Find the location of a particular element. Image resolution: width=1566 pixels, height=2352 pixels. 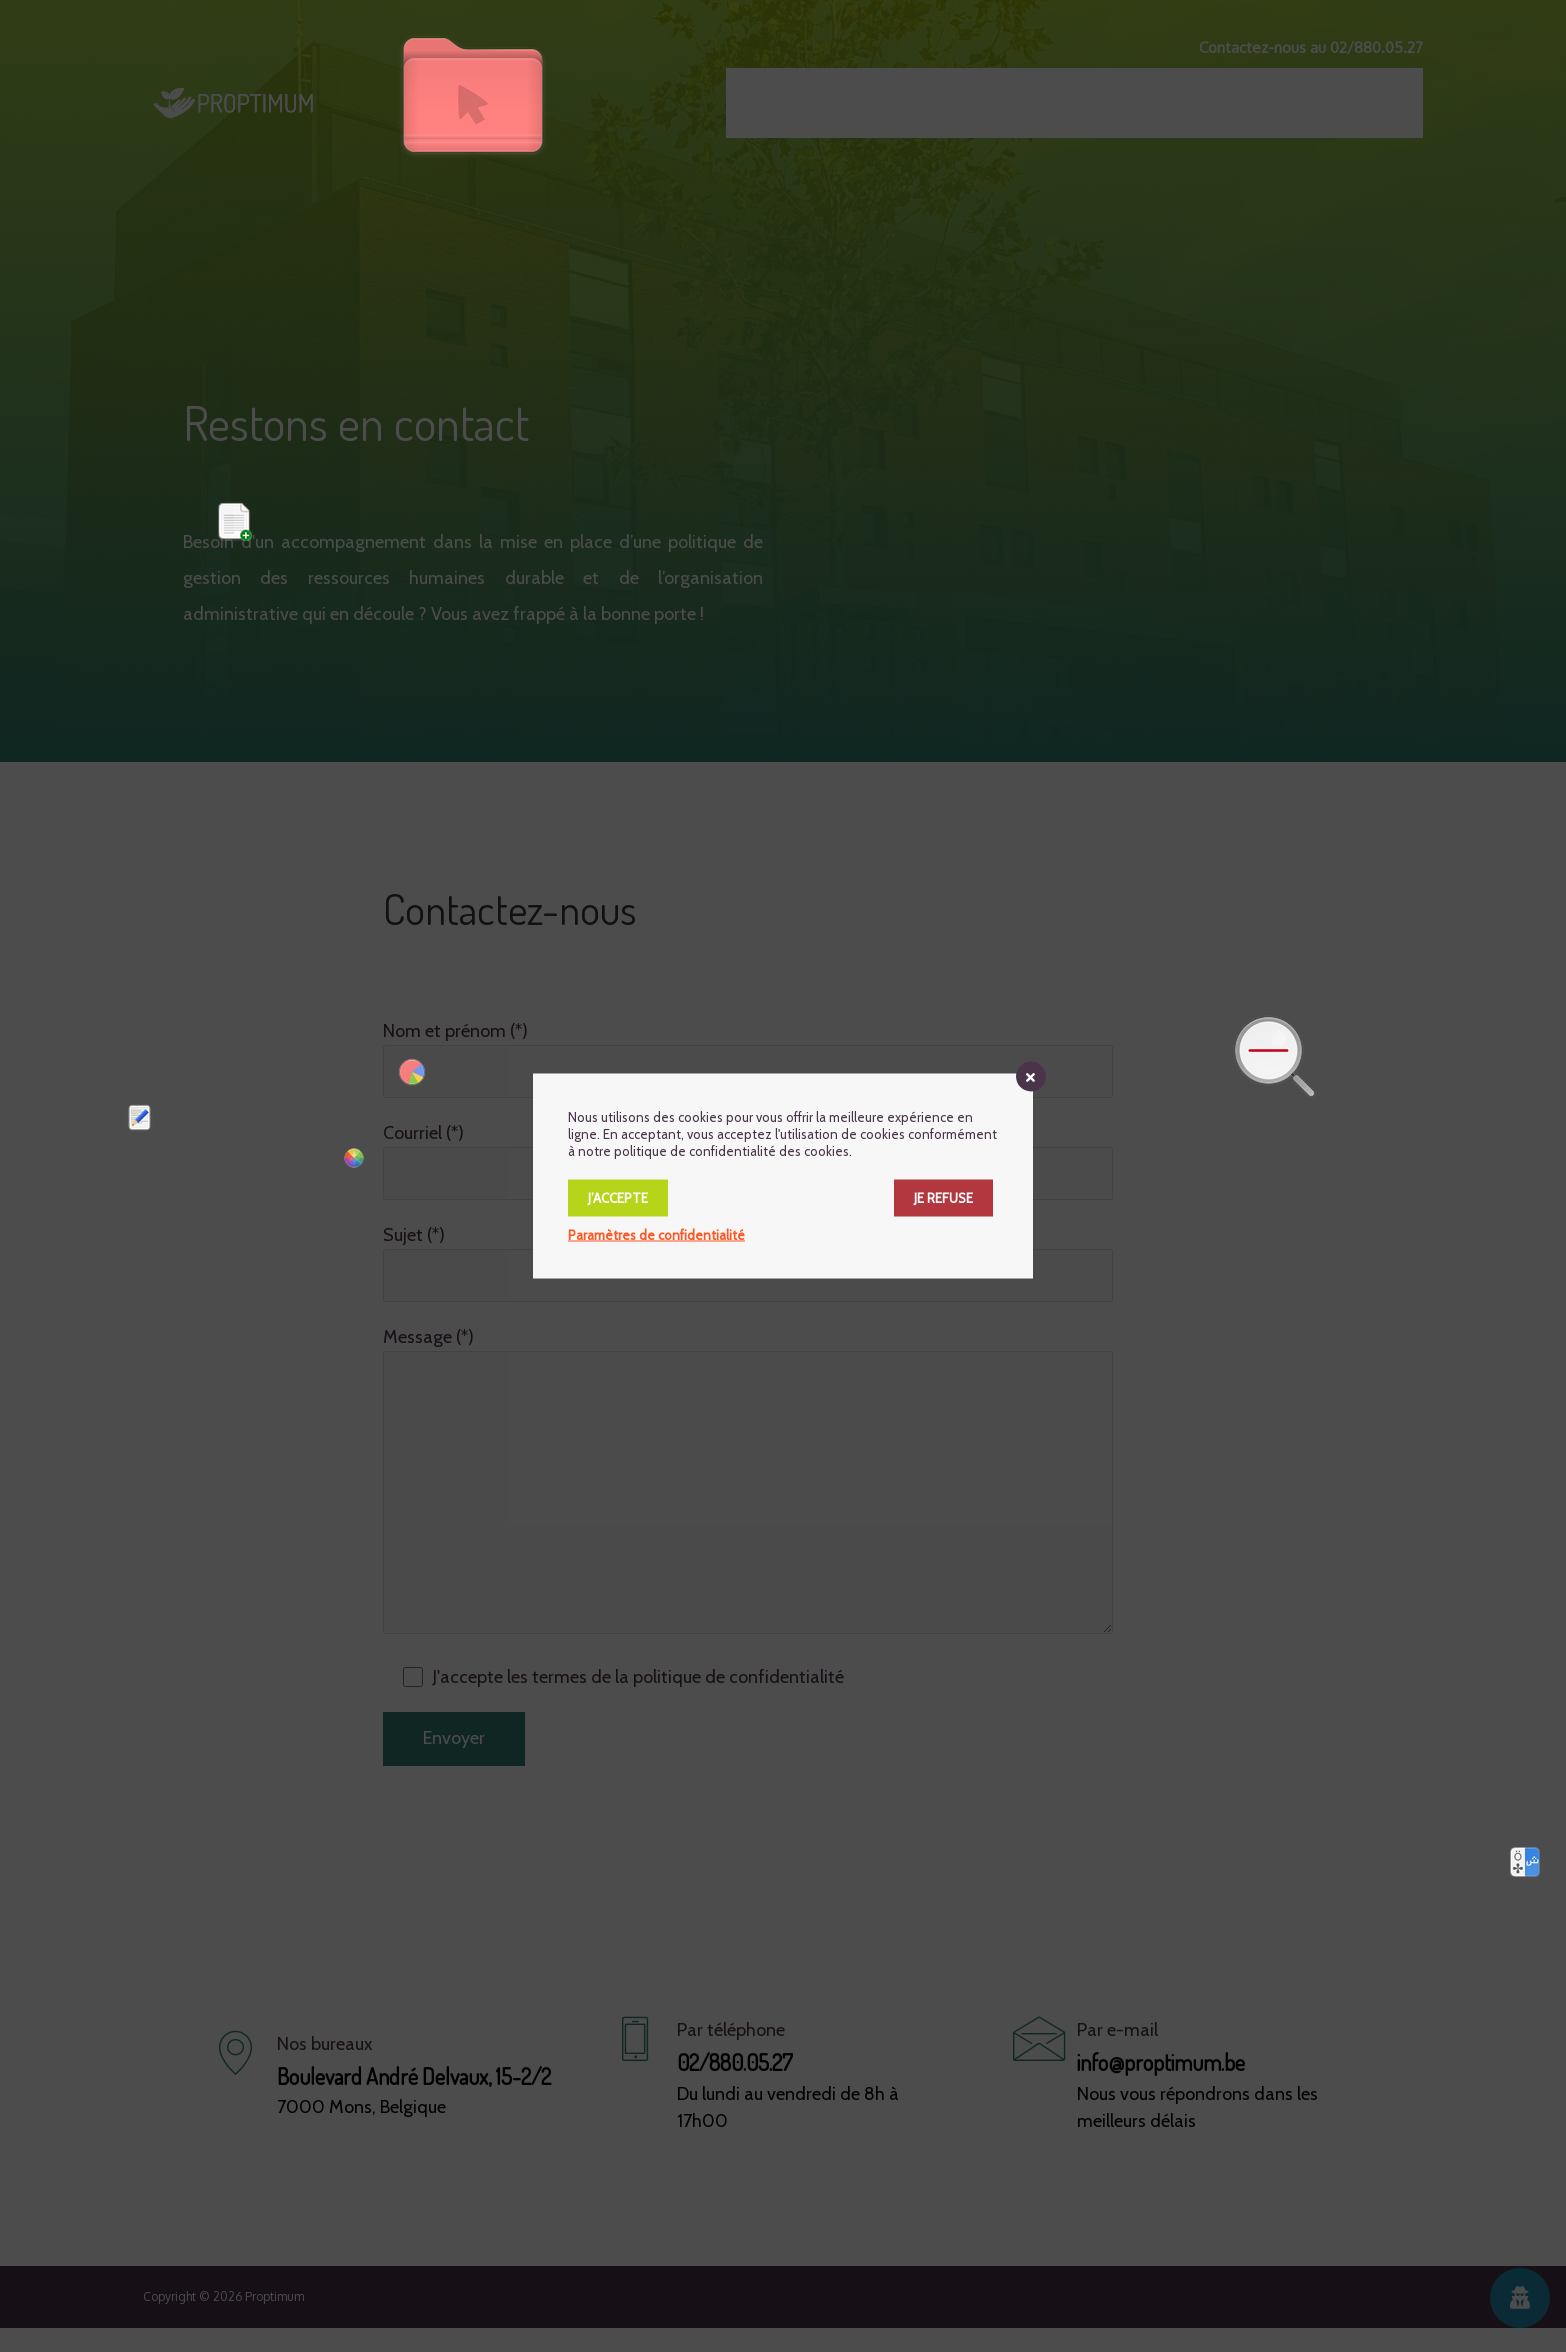

create a new document is located at coordinates (234, 521).